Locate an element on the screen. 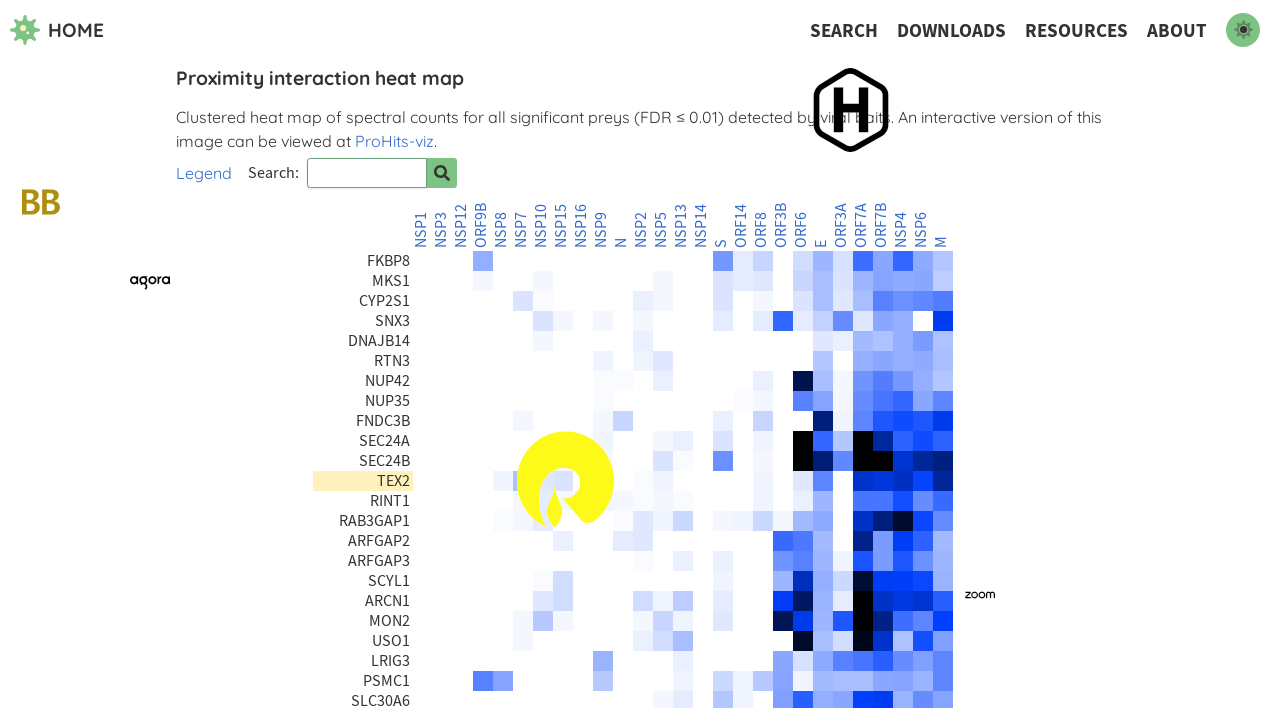 This screenshot has width=1280, height=720. open the BookBub app is located at coordinates (41, 202).